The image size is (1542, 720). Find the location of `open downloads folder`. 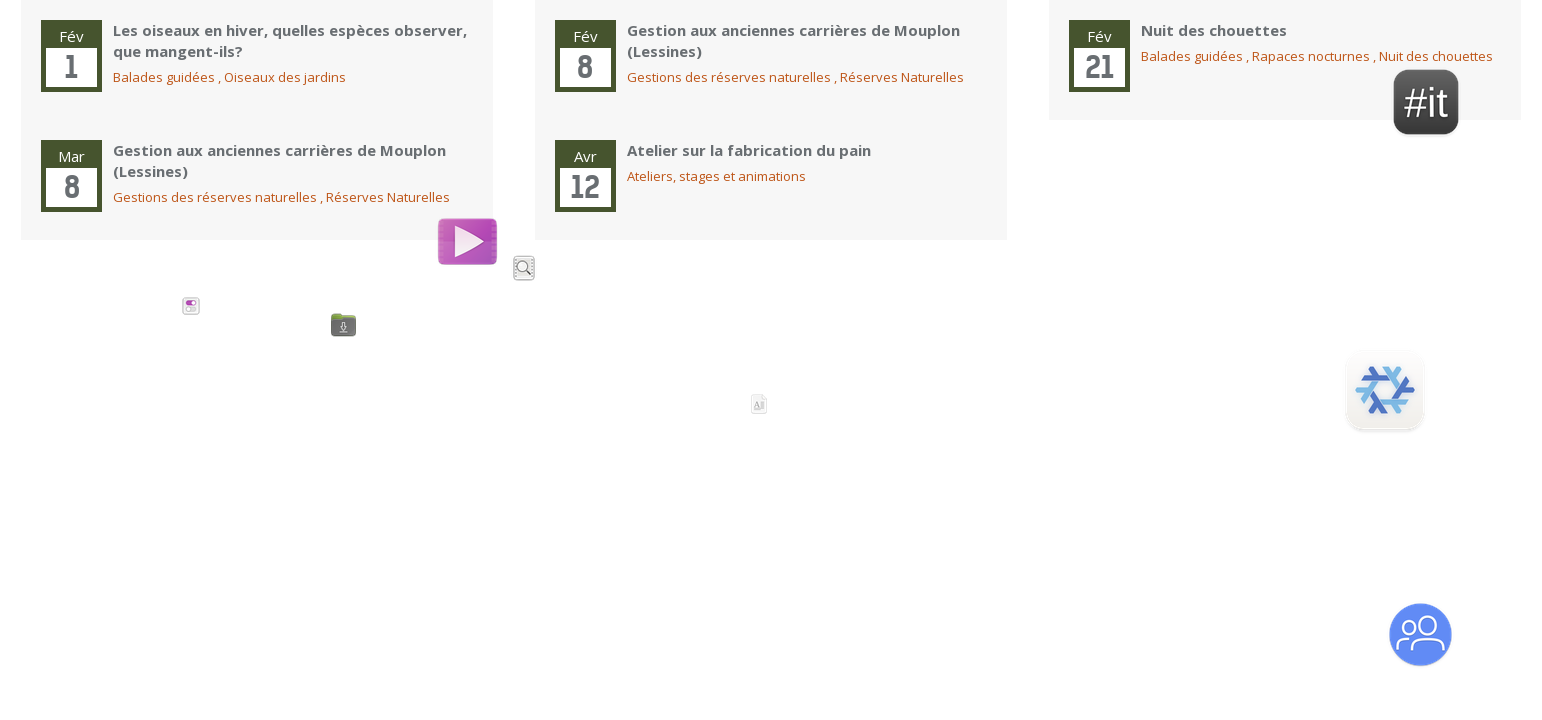

open downloads folder is located at coordinates (343, 324).